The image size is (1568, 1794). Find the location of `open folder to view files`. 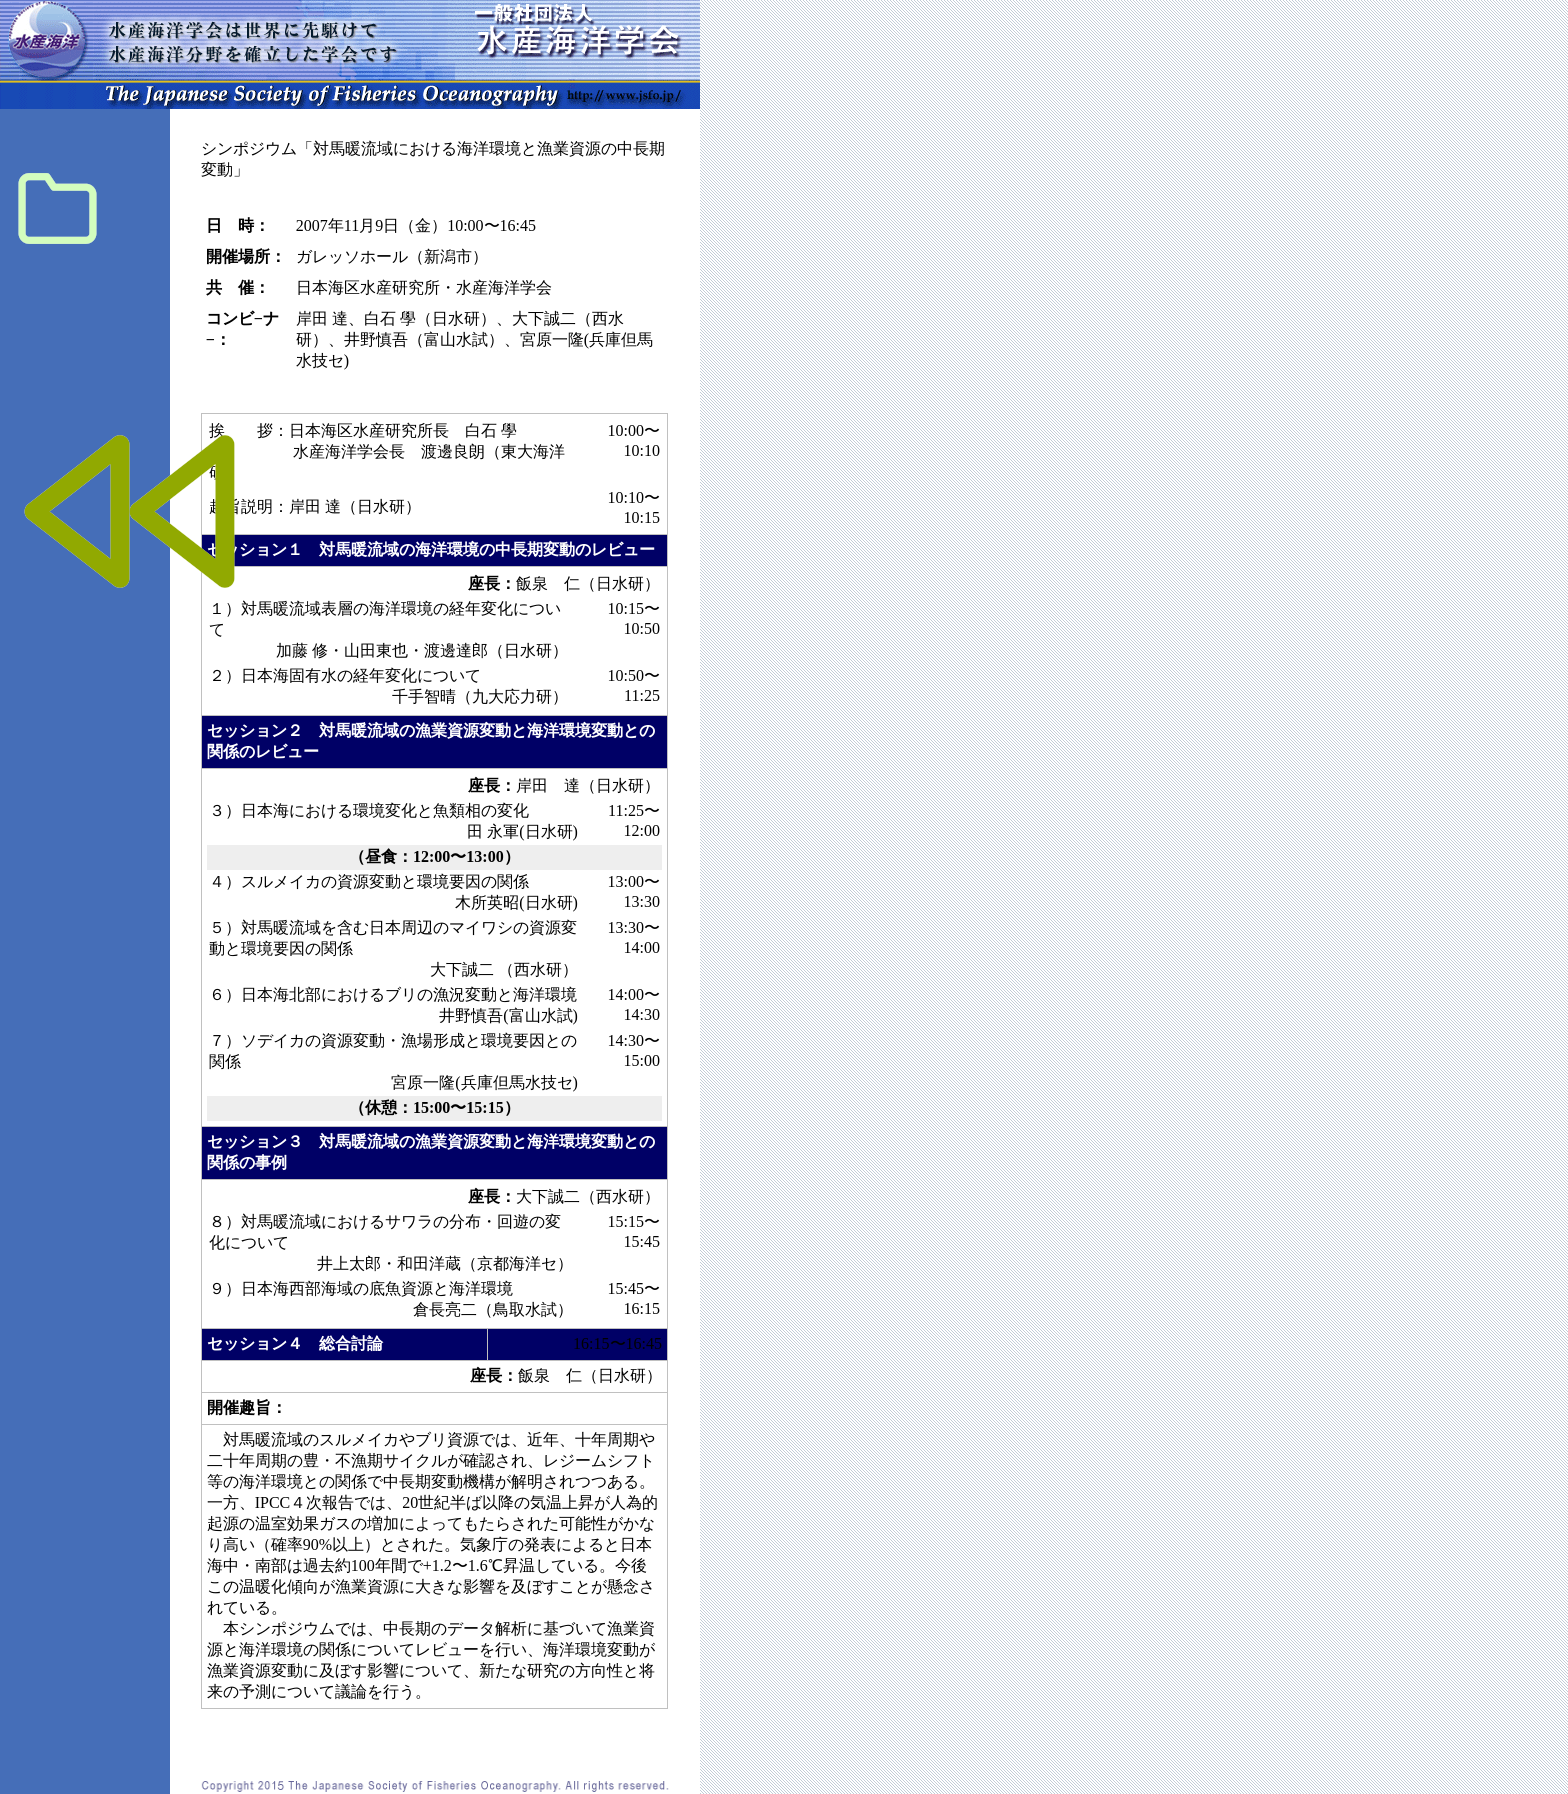

open folder to view files is located at coordinates (57, 208).